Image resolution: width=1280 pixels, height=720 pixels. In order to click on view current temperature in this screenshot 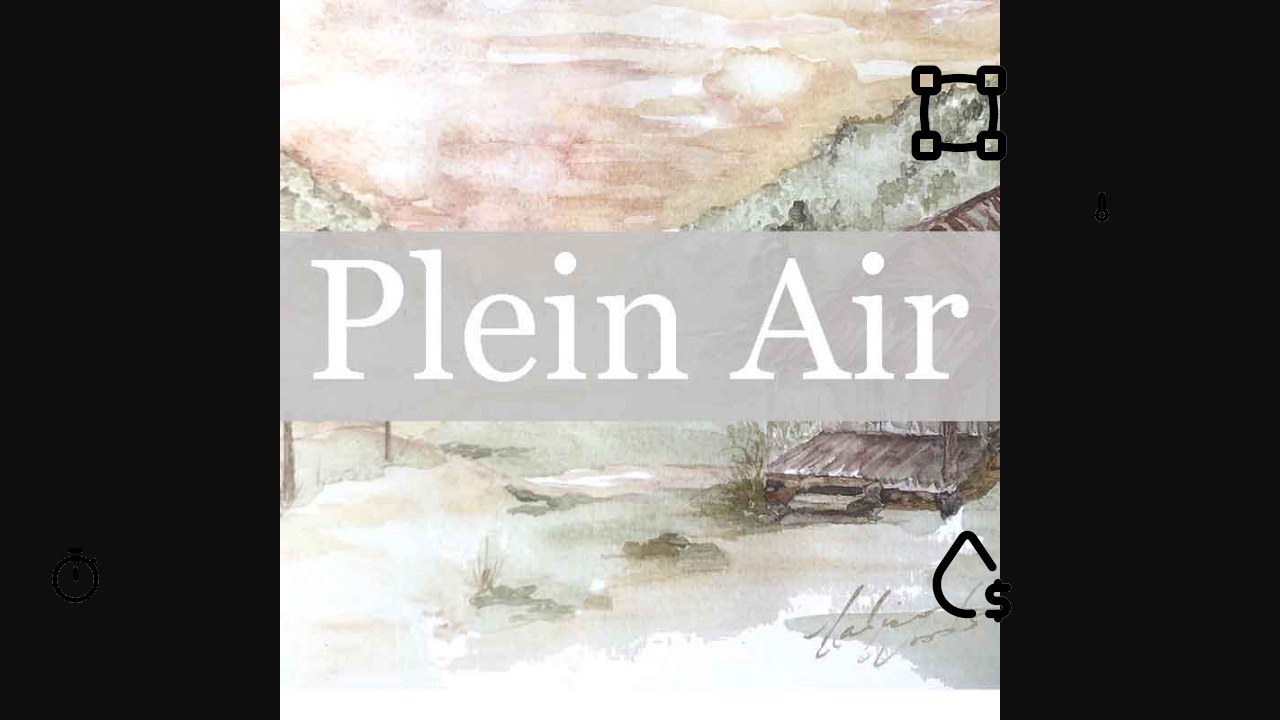, I will do `click(1102, 207)`.